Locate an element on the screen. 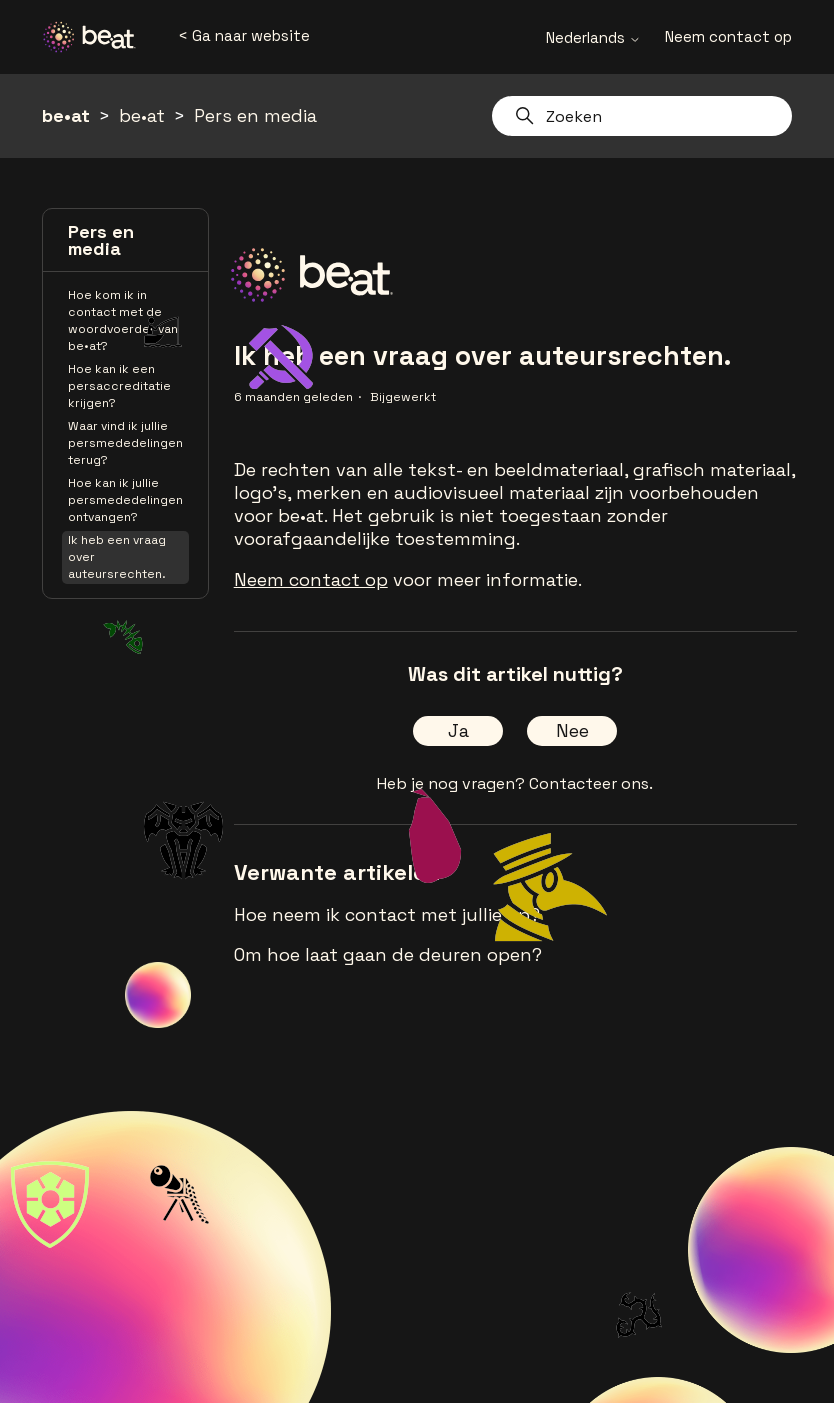 Image resolution: width=834 pixels, height=1403 pixels. select gargoyle character or unit is located at coordinates (183, 840).